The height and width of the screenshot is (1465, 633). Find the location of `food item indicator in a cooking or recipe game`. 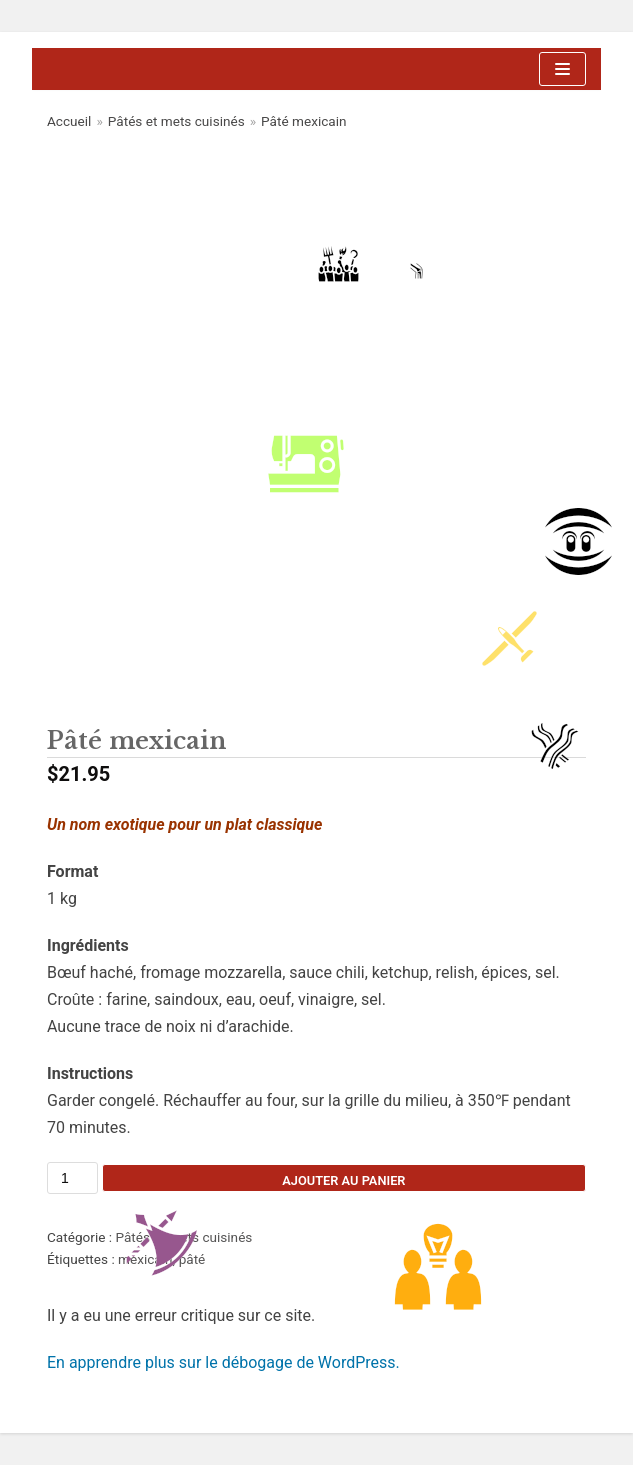

food item indicator in a cooking or recipe game is located at coordinates (555, 746).